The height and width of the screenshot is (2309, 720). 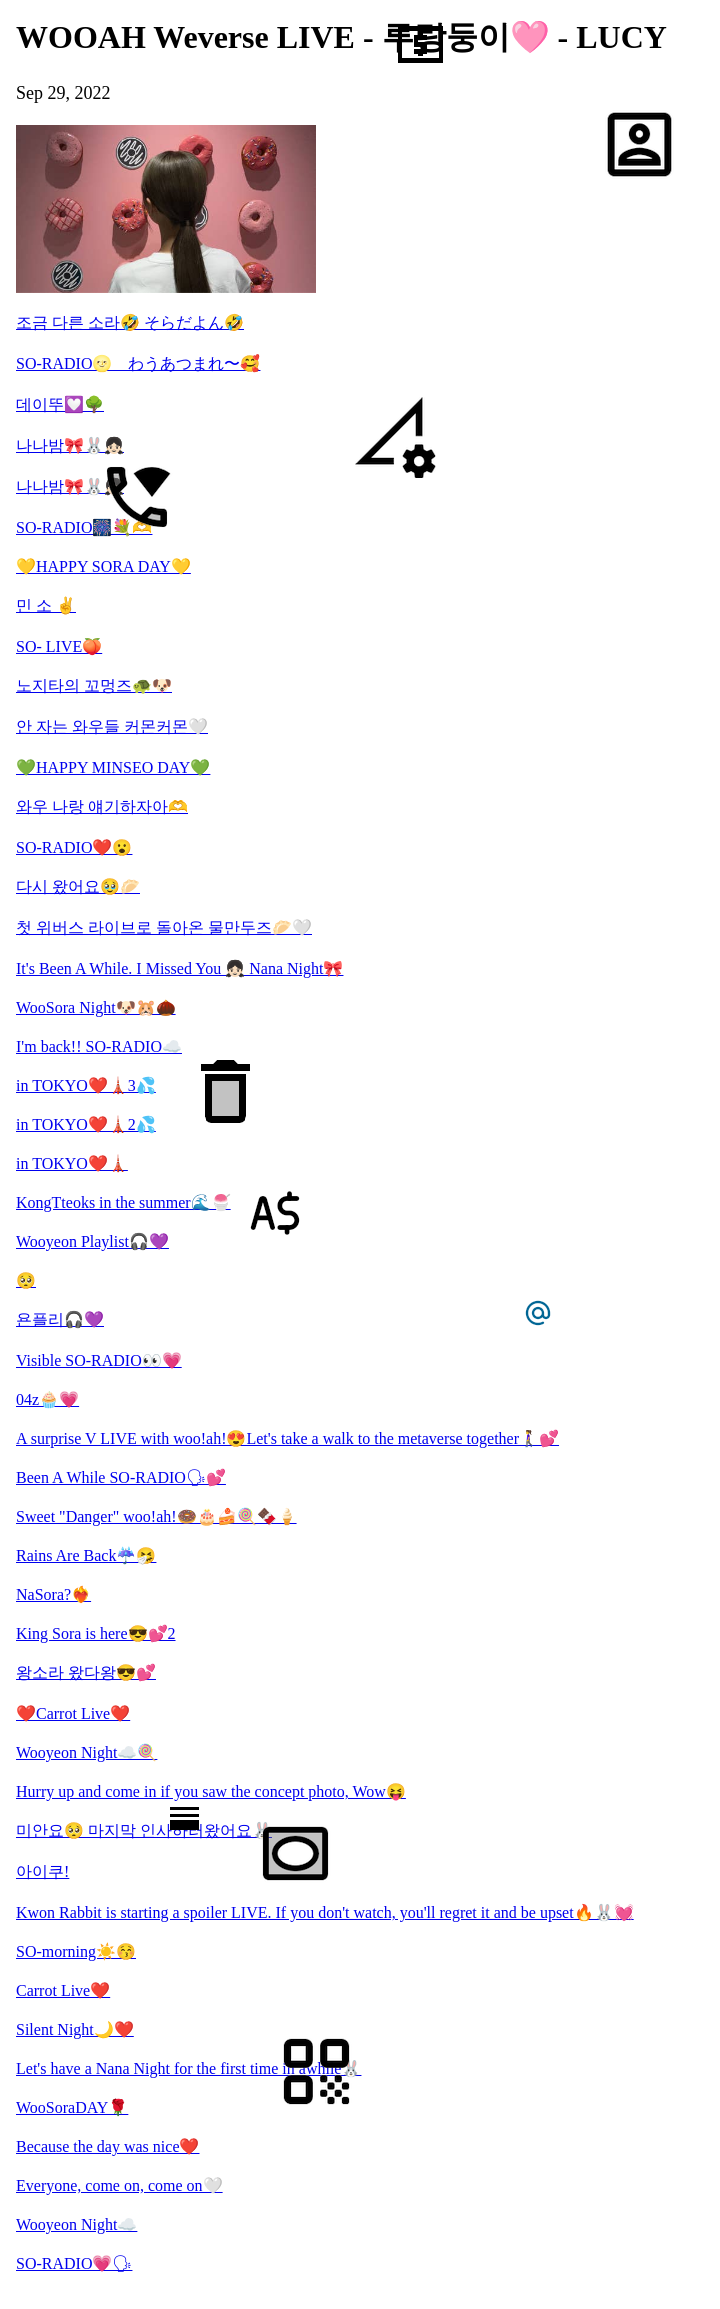 I want to click on find nearby ATMs or cash machines, so click(x=420, y=44).